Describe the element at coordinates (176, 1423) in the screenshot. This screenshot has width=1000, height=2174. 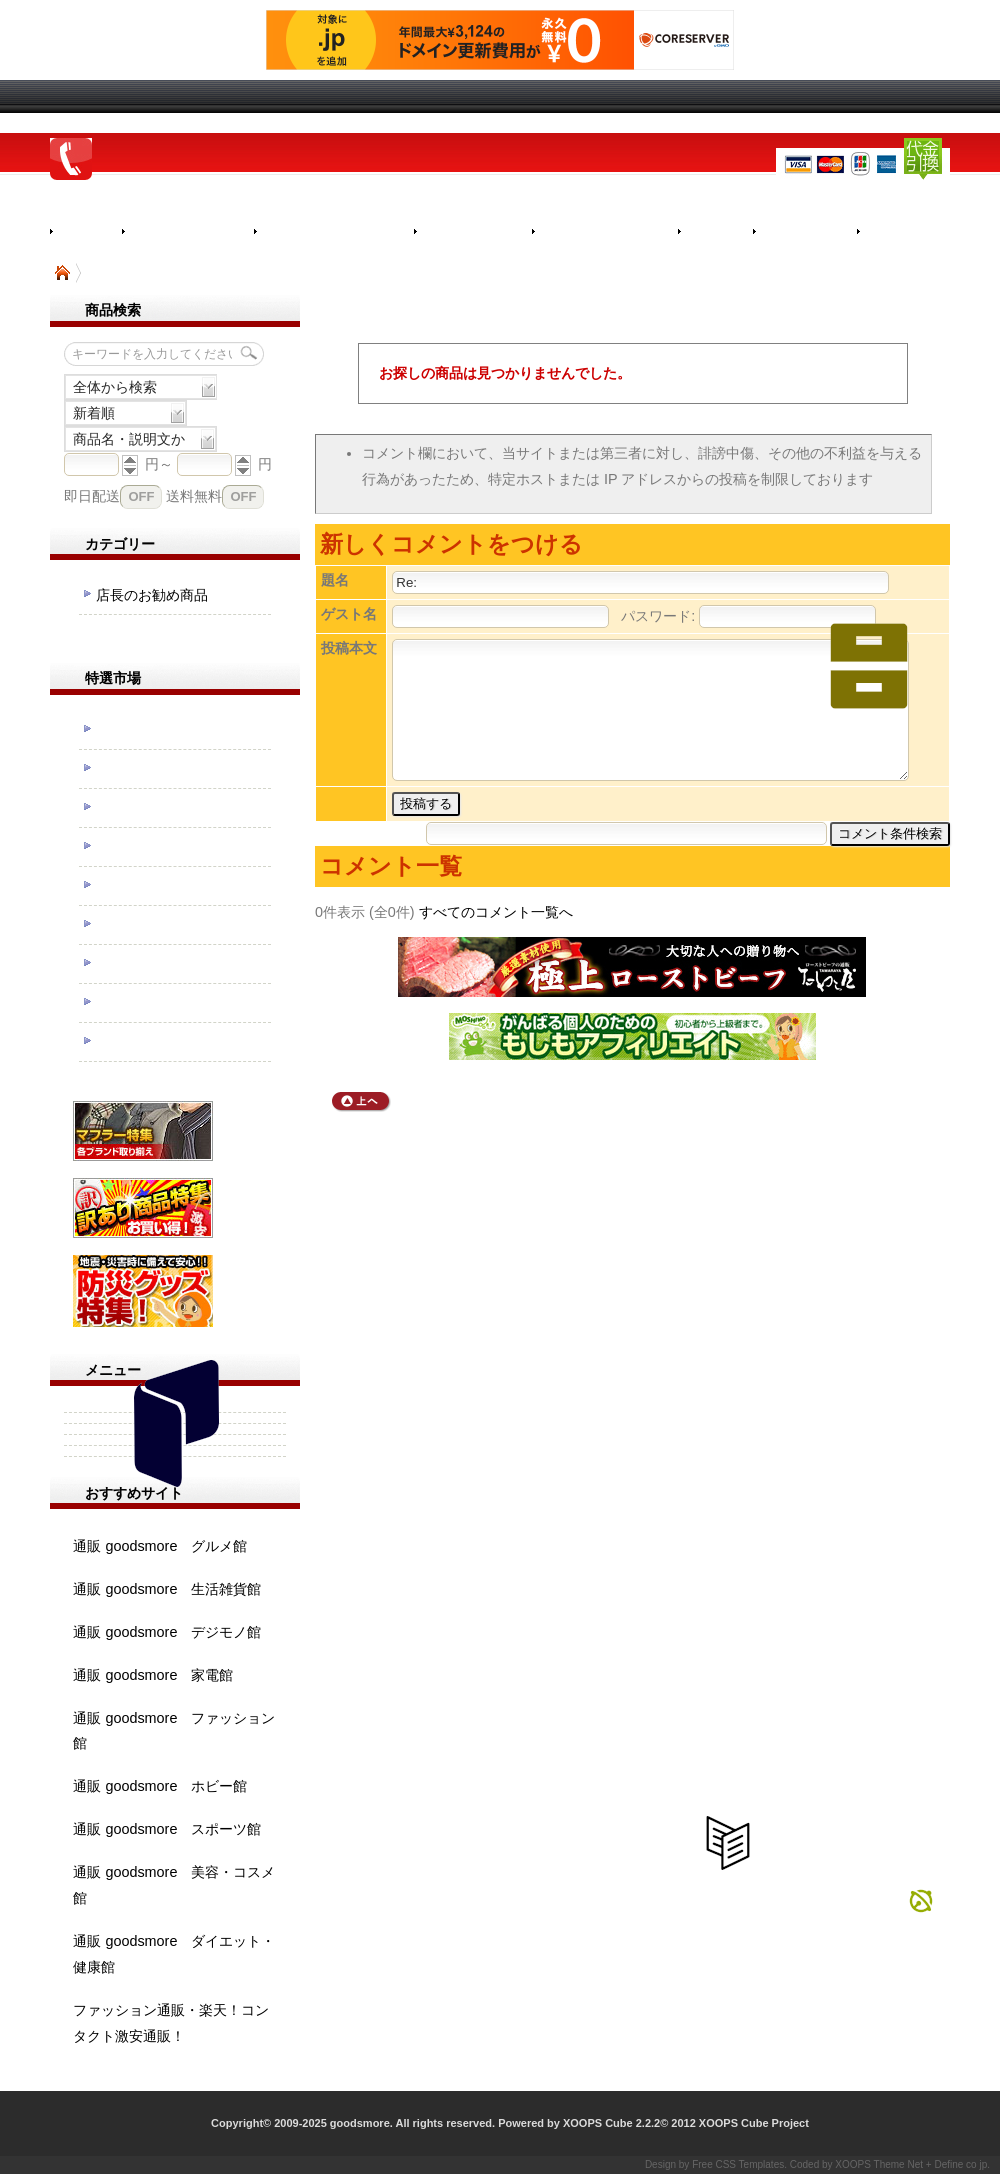
I see `file.io brand logo` at that location.